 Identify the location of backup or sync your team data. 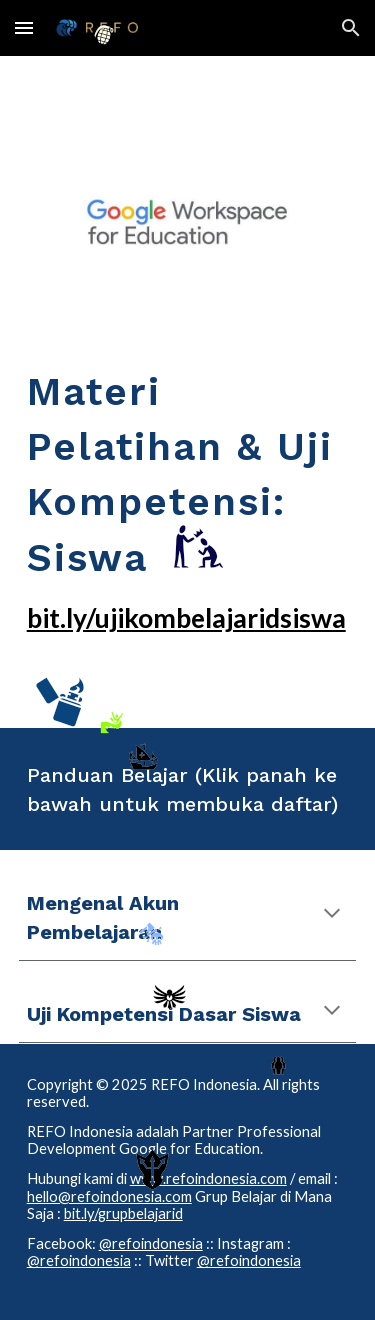
(278, 1065).